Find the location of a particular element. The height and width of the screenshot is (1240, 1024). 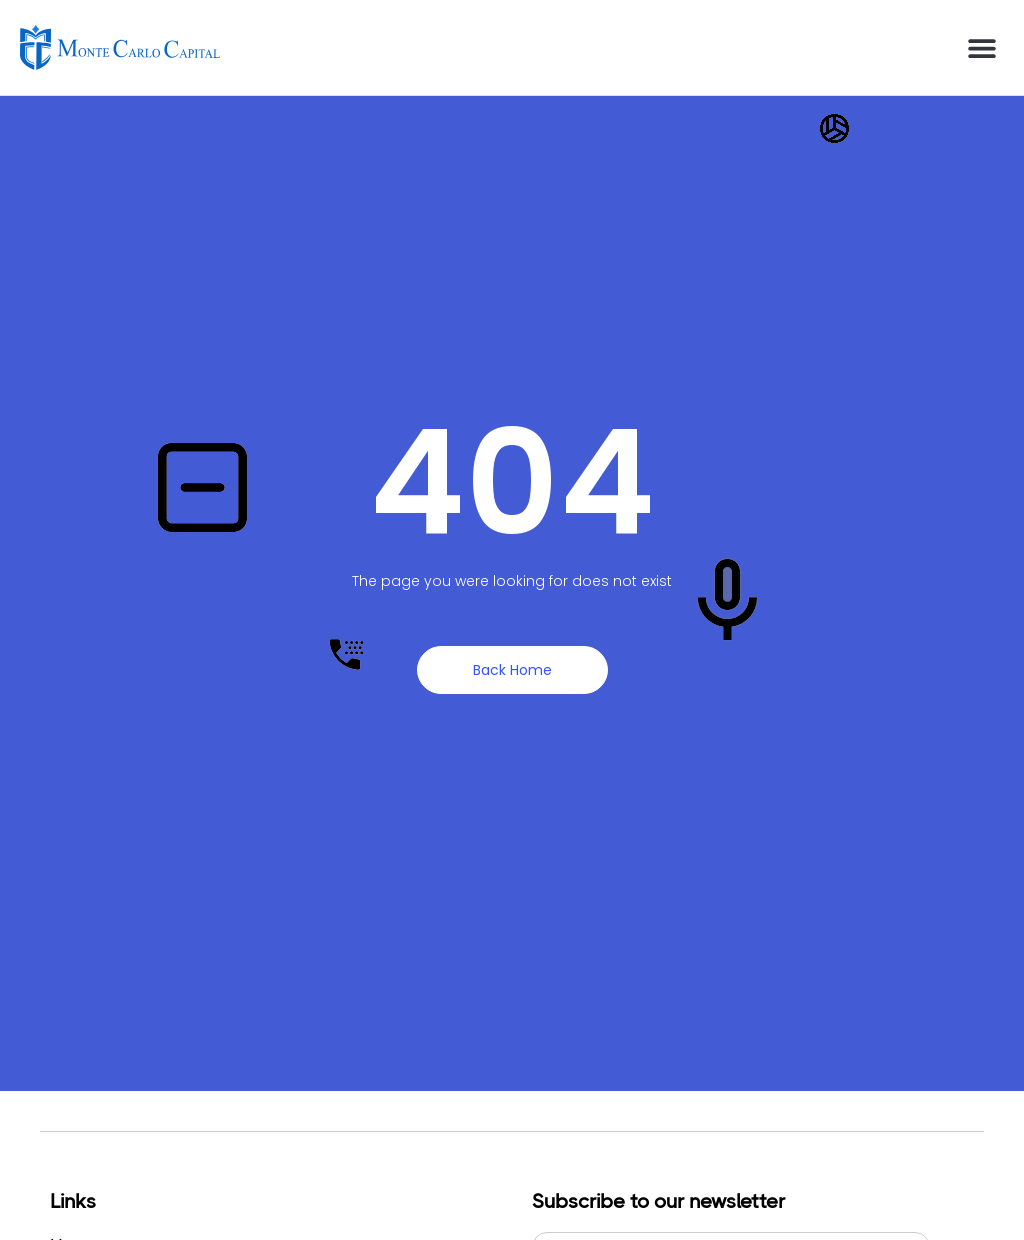

remove an item from a list or selection is located at coordinates (202, 487).